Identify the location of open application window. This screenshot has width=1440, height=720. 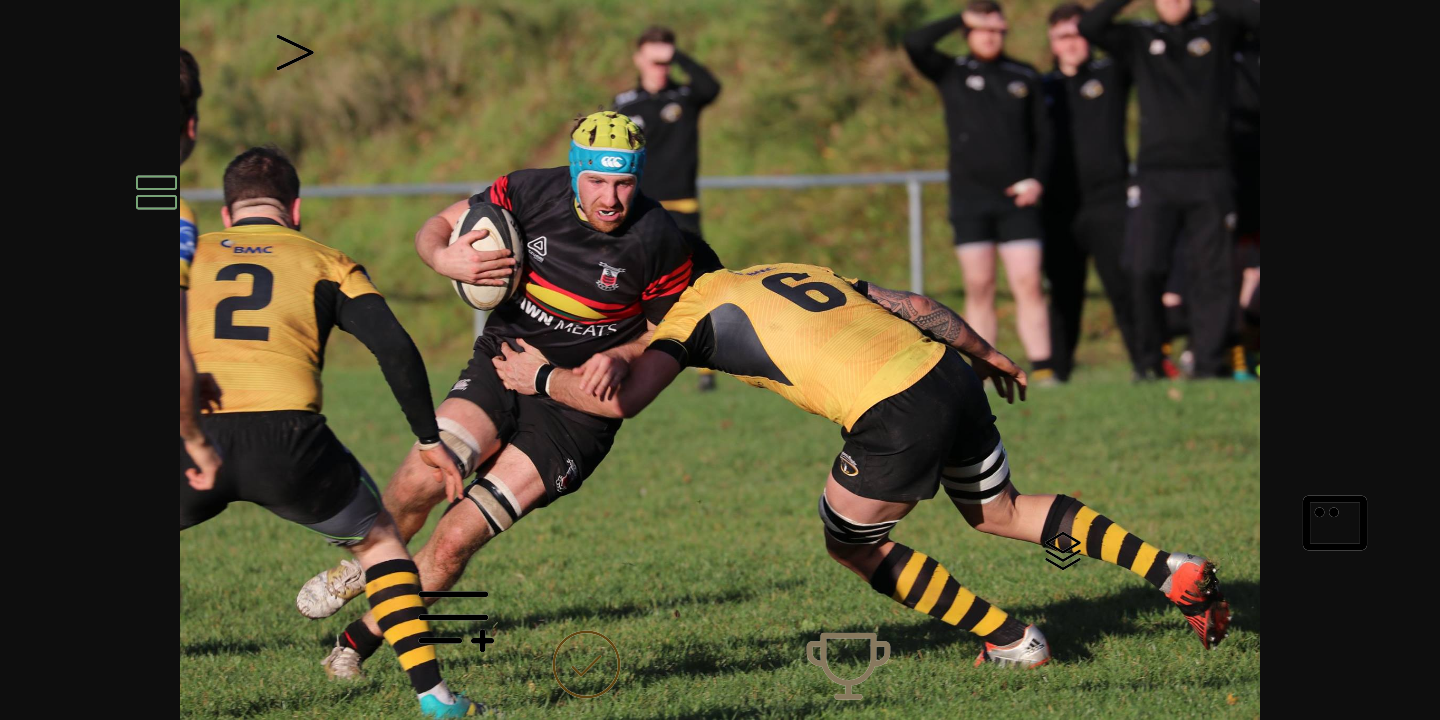
(1335, 523).